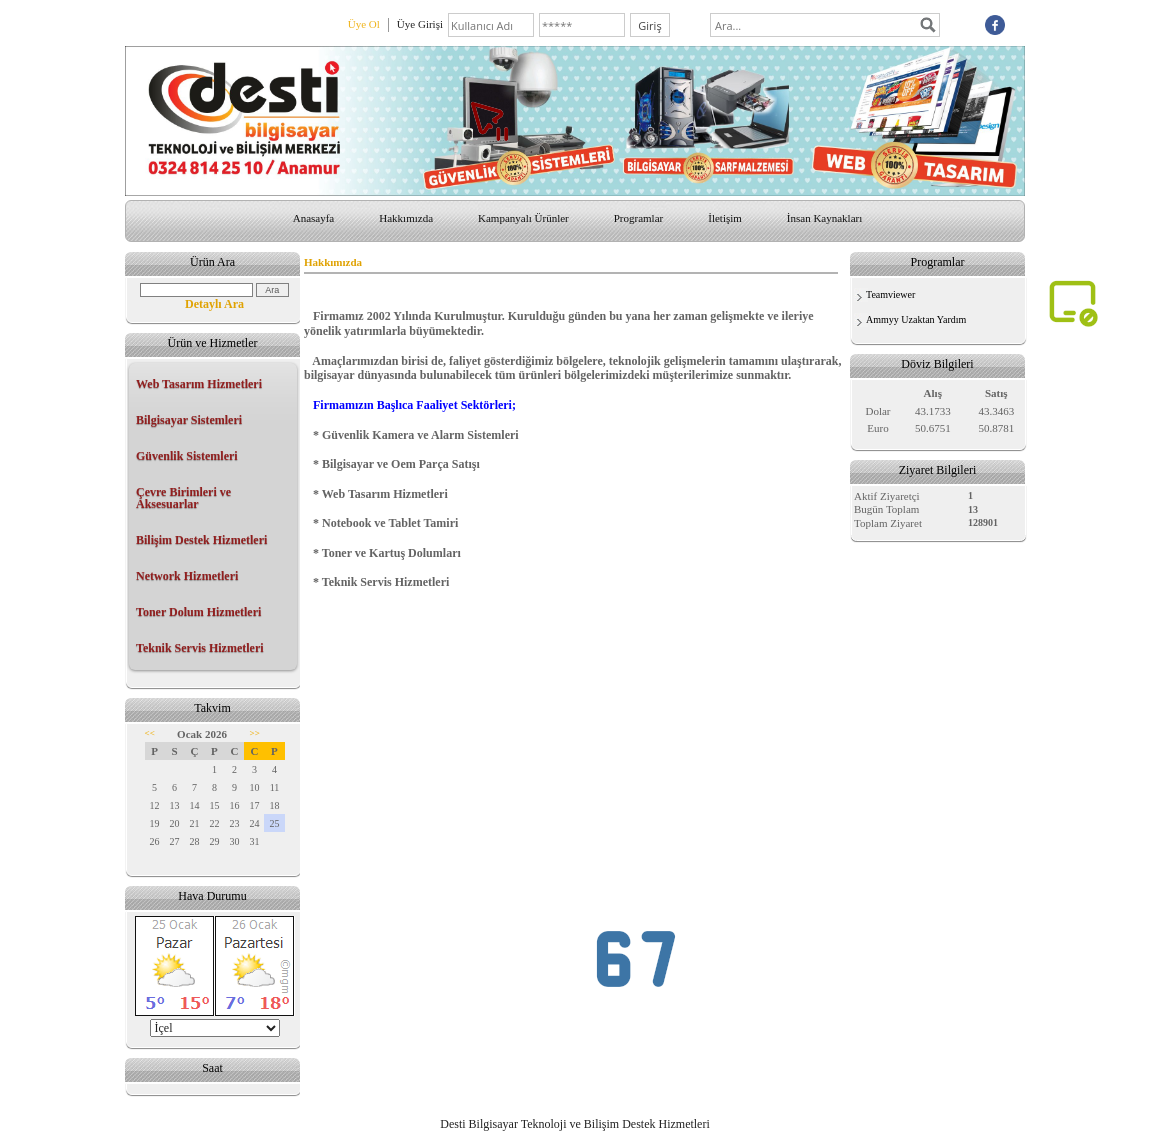  Describe the element at coordinates (636, 959) in the screenshot. I see `displays the number 67 as a label or identifier` at that location.